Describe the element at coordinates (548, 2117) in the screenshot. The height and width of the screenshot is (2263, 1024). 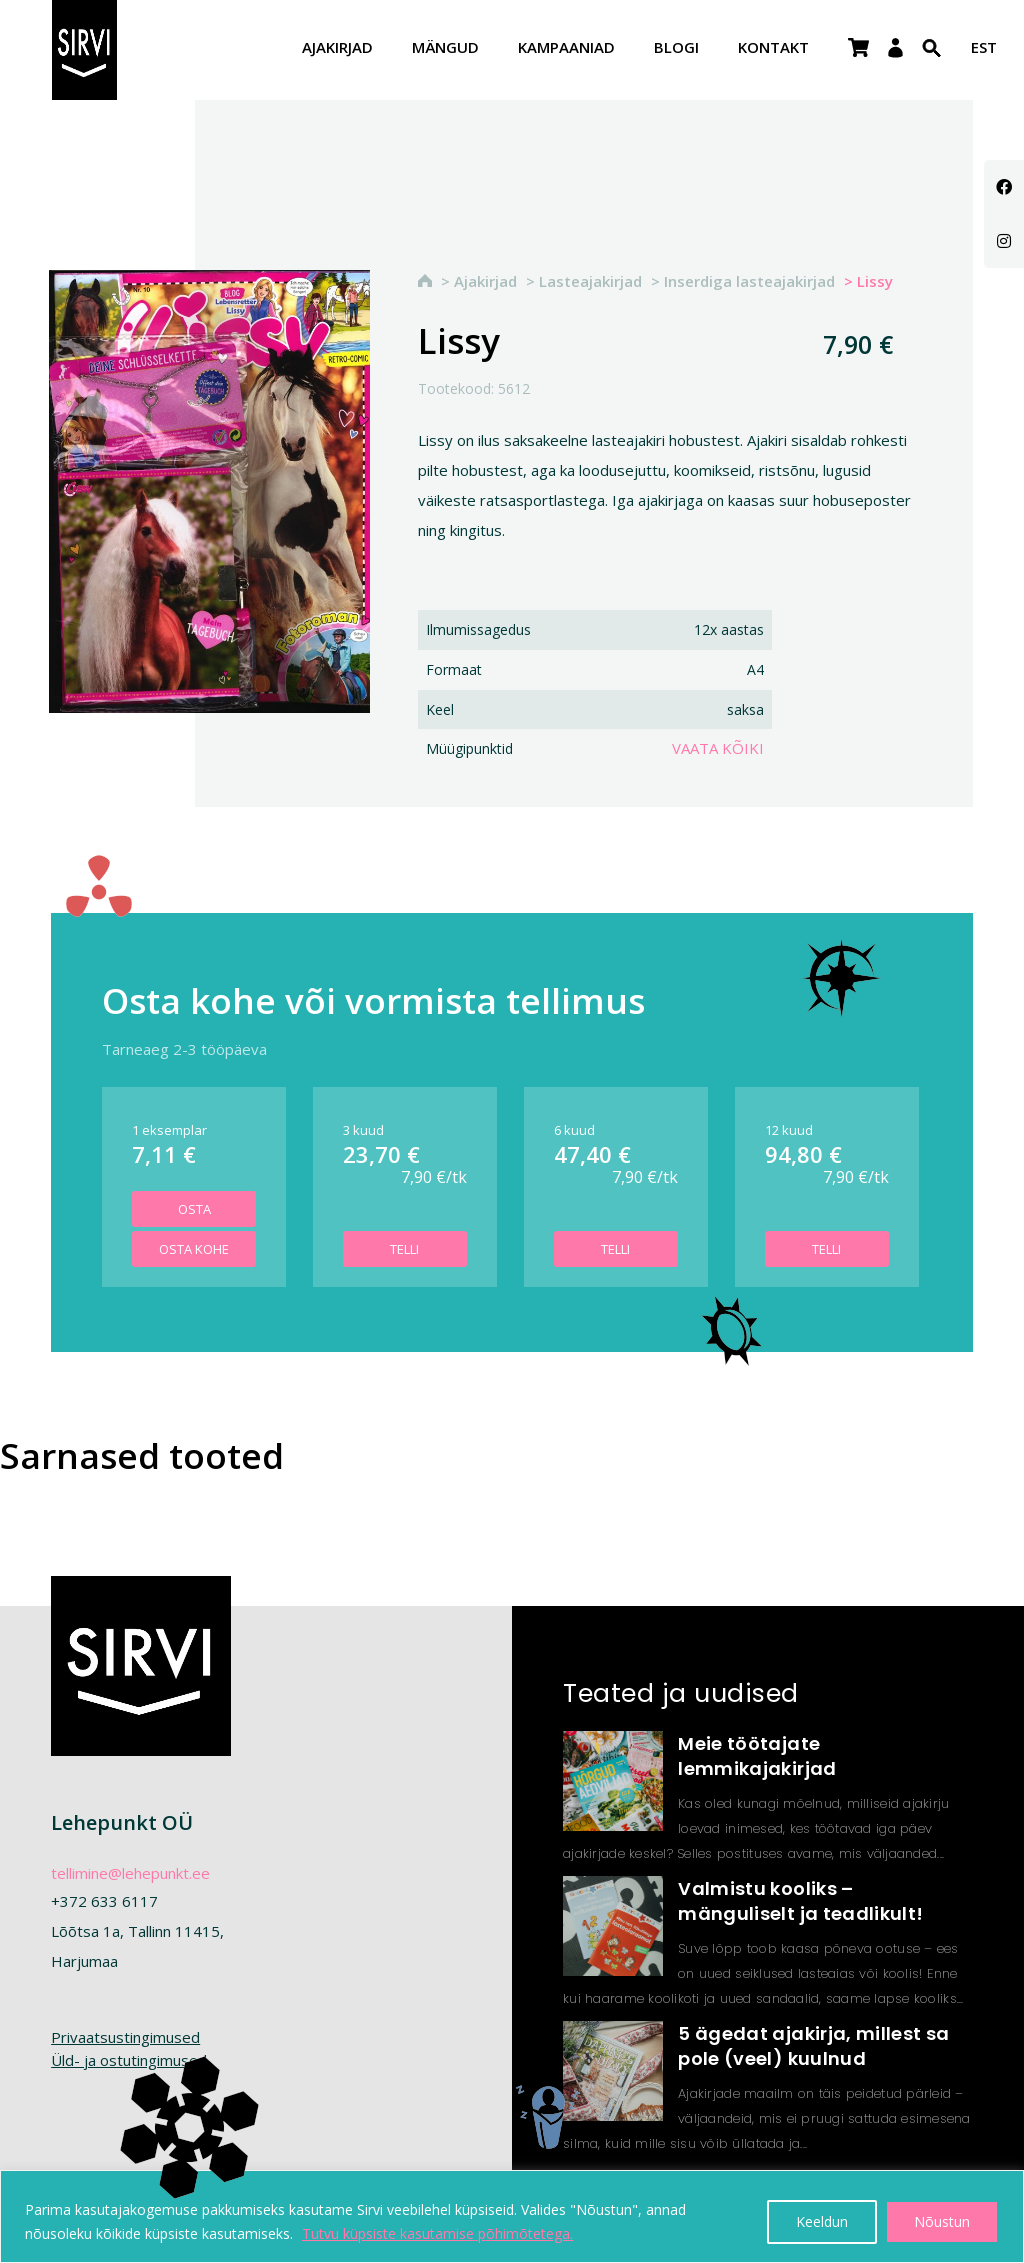
I see `indicates sleep mode or rest state` at that location.